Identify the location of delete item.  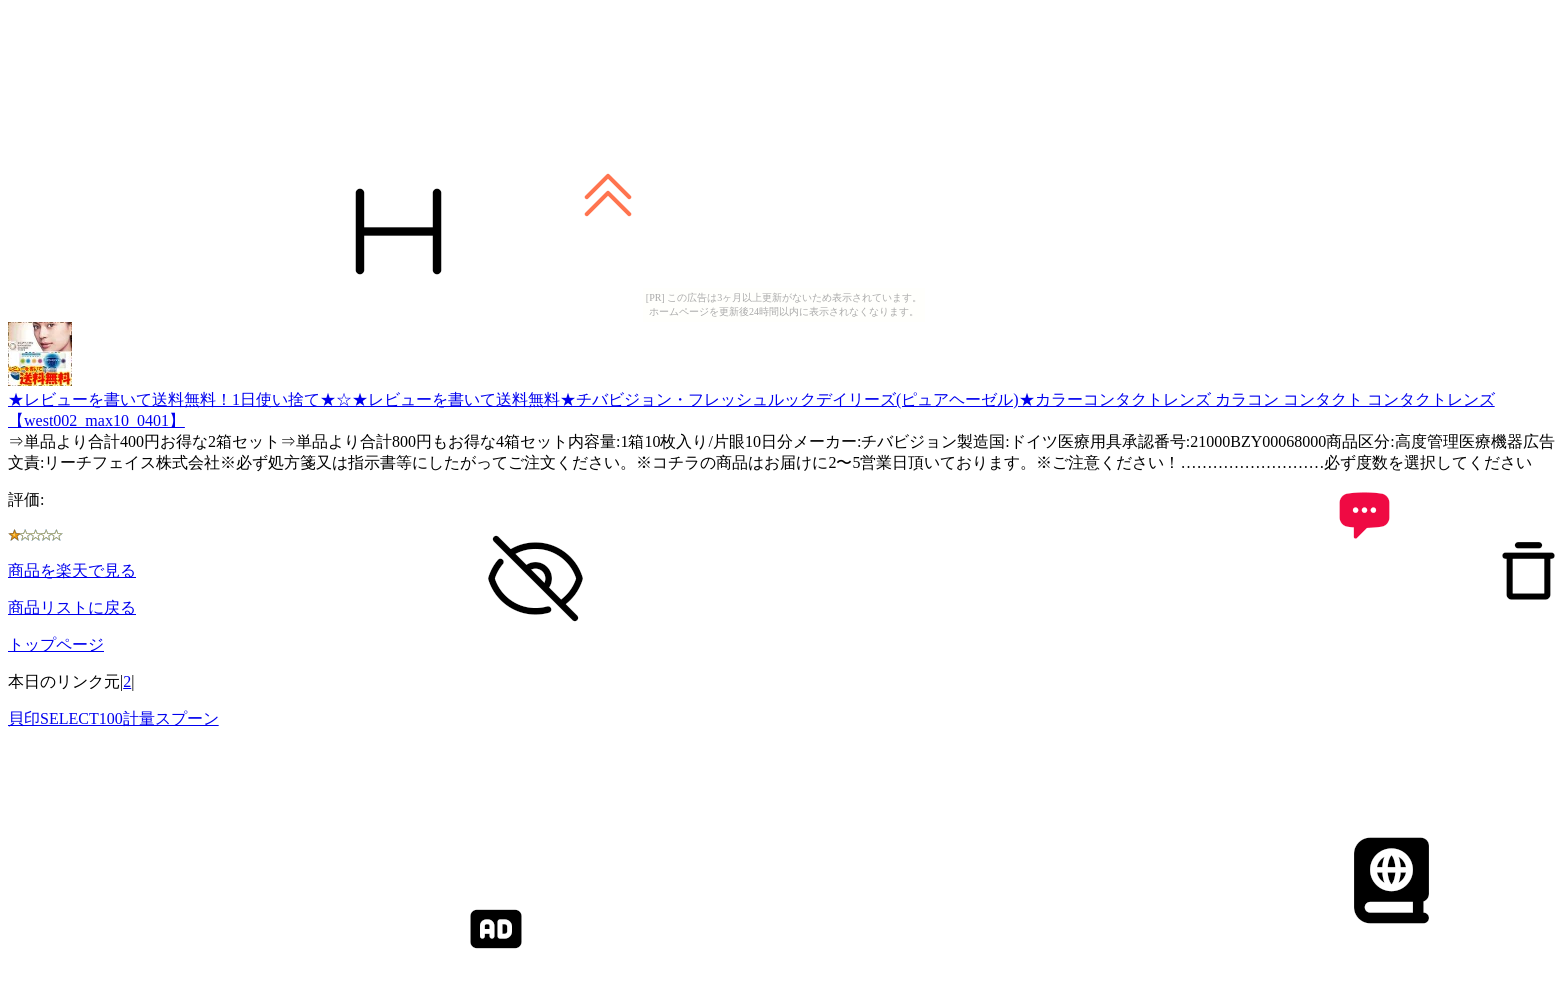
(1528, 573).